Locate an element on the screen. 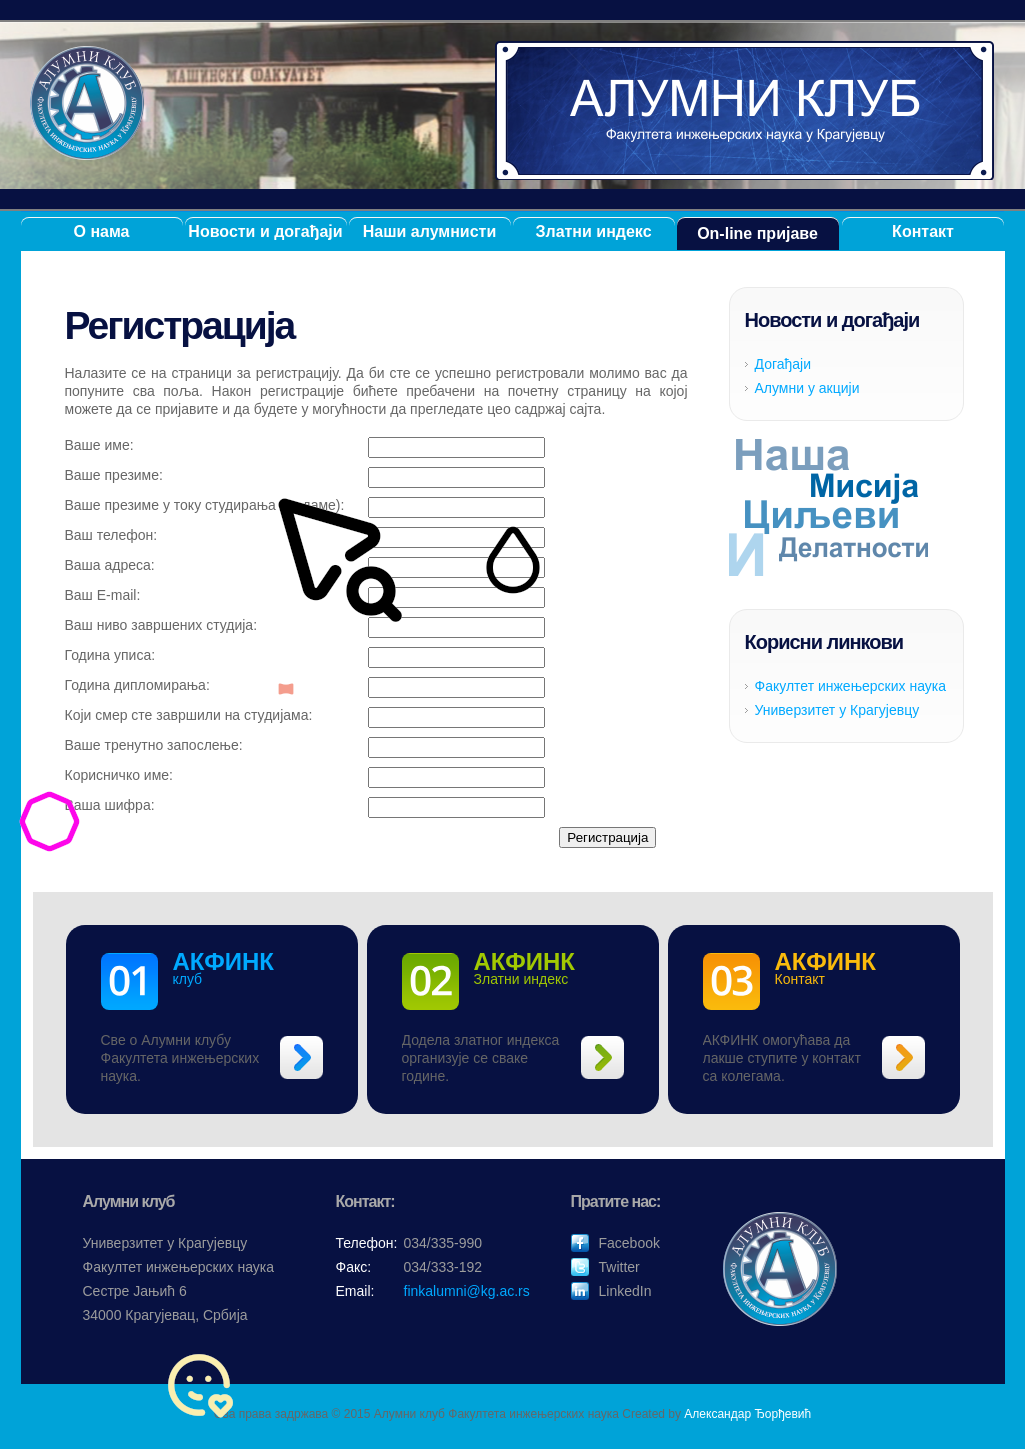  search for cursor or pointer settings is located at coordinates (334, 554).